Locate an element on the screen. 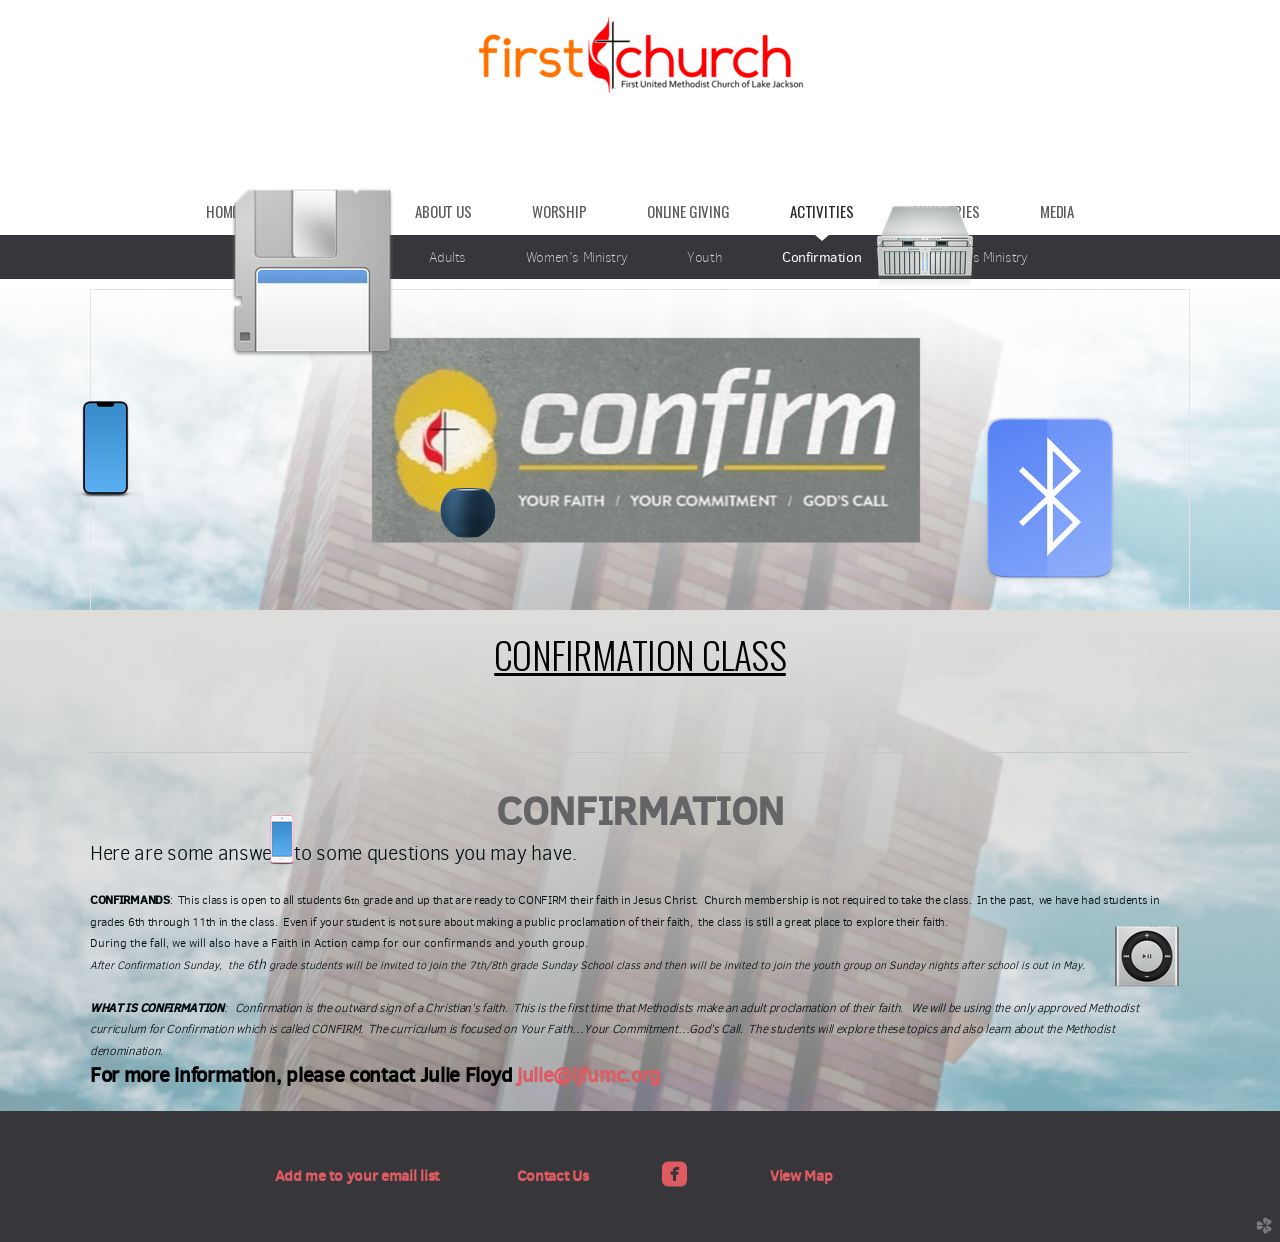 The width and height of the screenshot is (1280, 1242). indicates bluetooth is active and connected is located at coordinates (1050, 498).